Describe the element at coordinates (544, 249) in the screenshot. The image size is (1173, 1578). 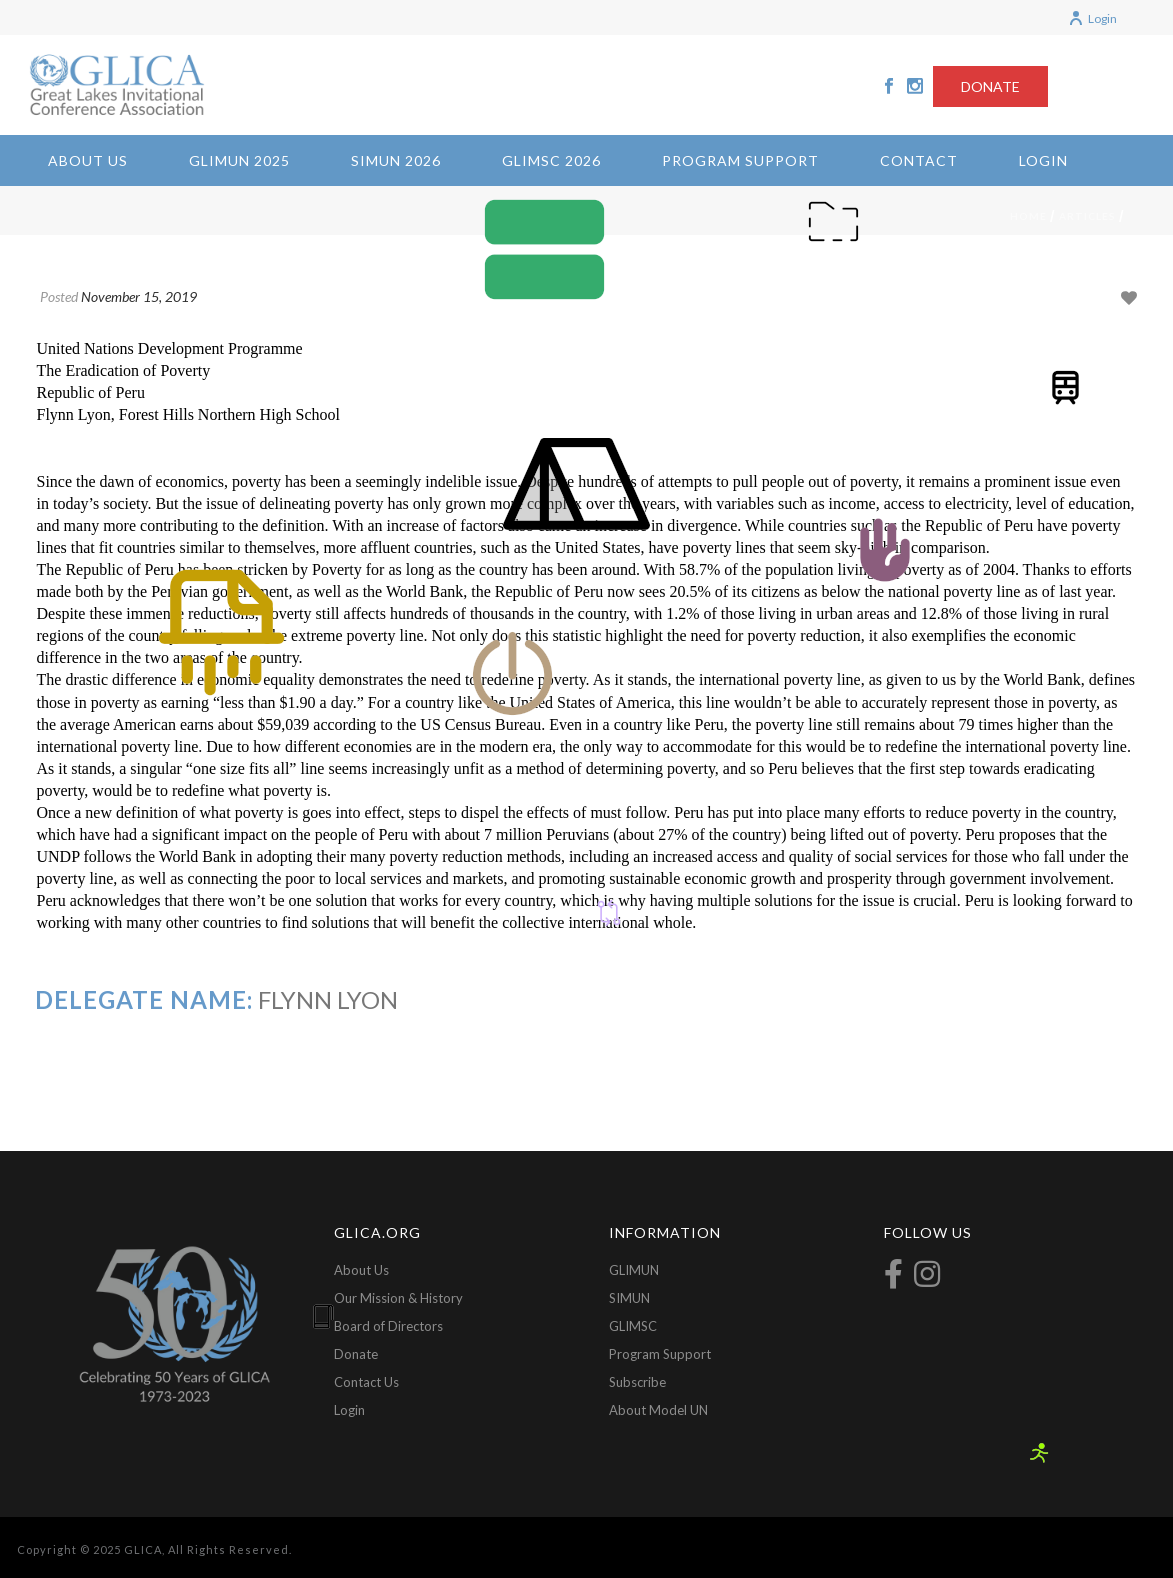
I see `switch to row layout view` at that location.